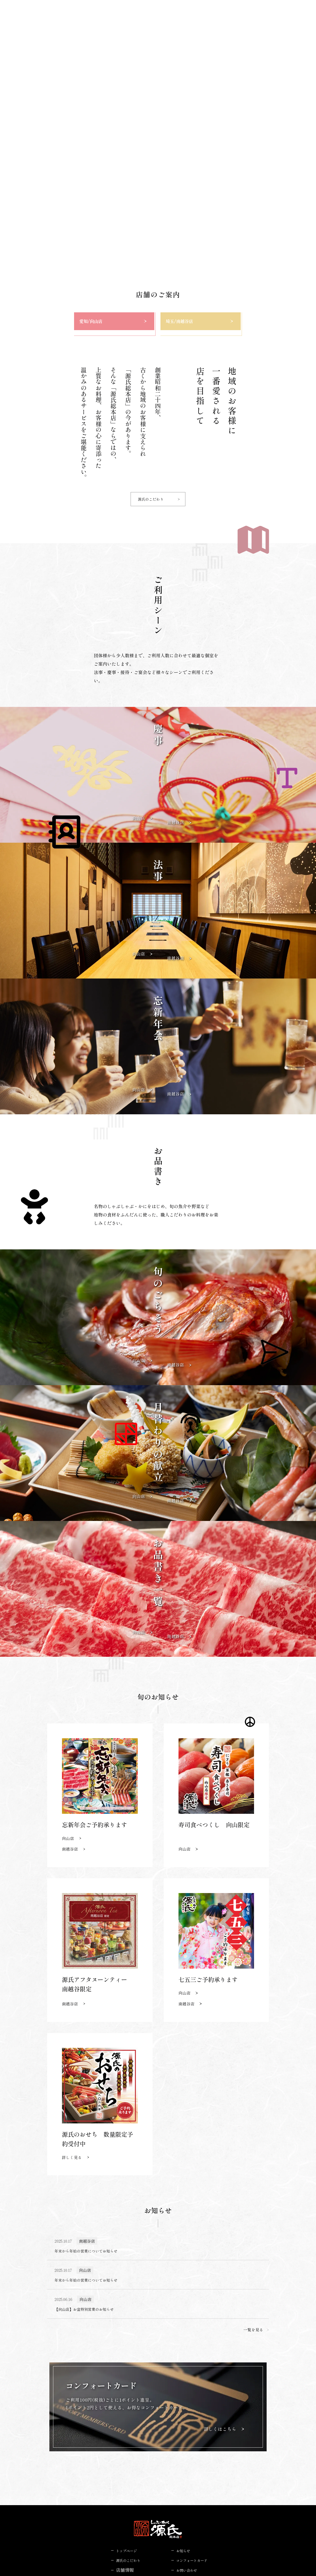 The image size is (316, 2576). What do you see at coordinates (253, 540) in the screenshot?
I see `open map view` at bounding box center [253, 540].